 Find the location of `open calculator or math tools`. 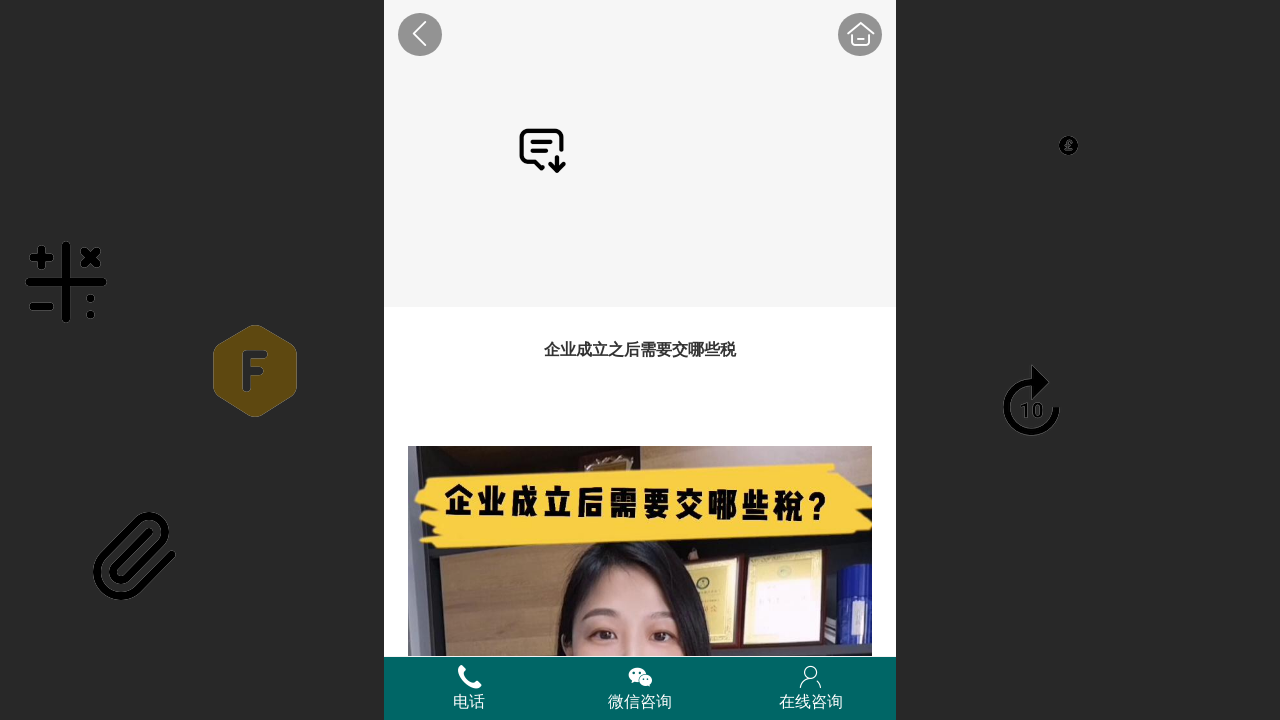

open calculator or math tools is located at coordinates (66, 282).